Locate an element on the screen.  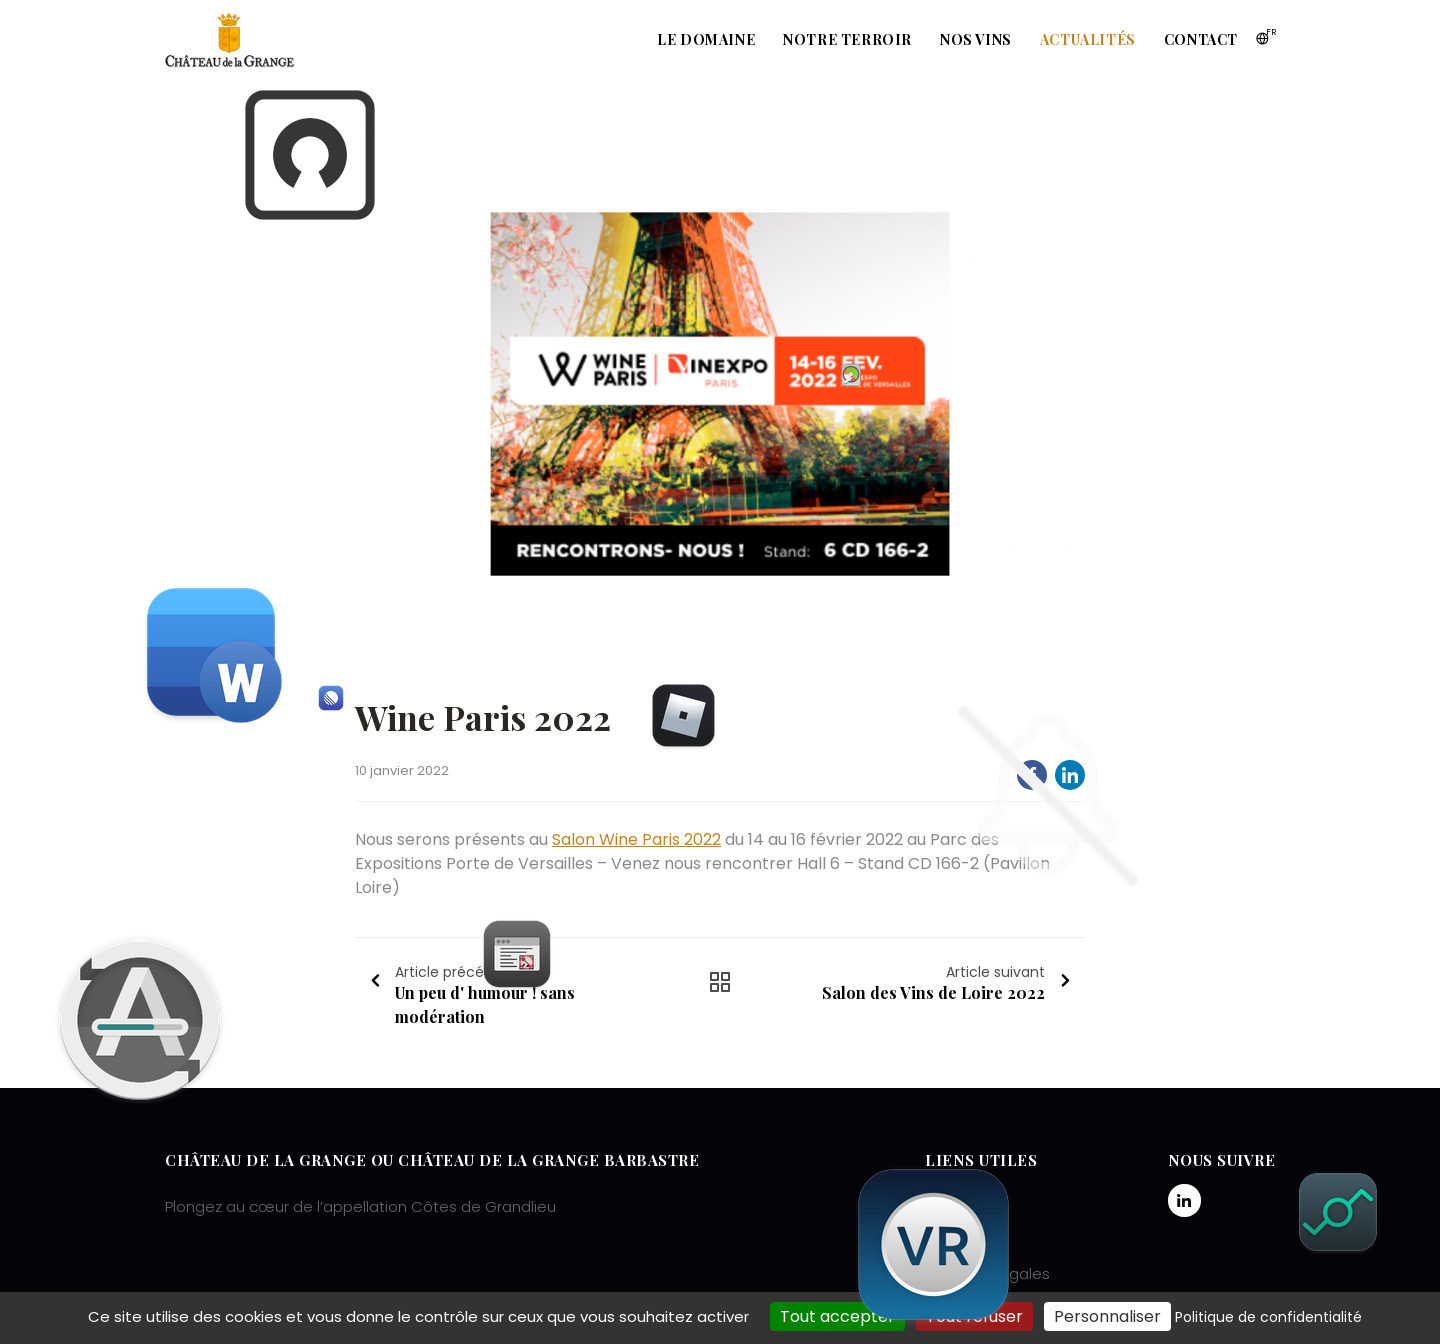
open the Linear app is located at coordinates (331, 698).